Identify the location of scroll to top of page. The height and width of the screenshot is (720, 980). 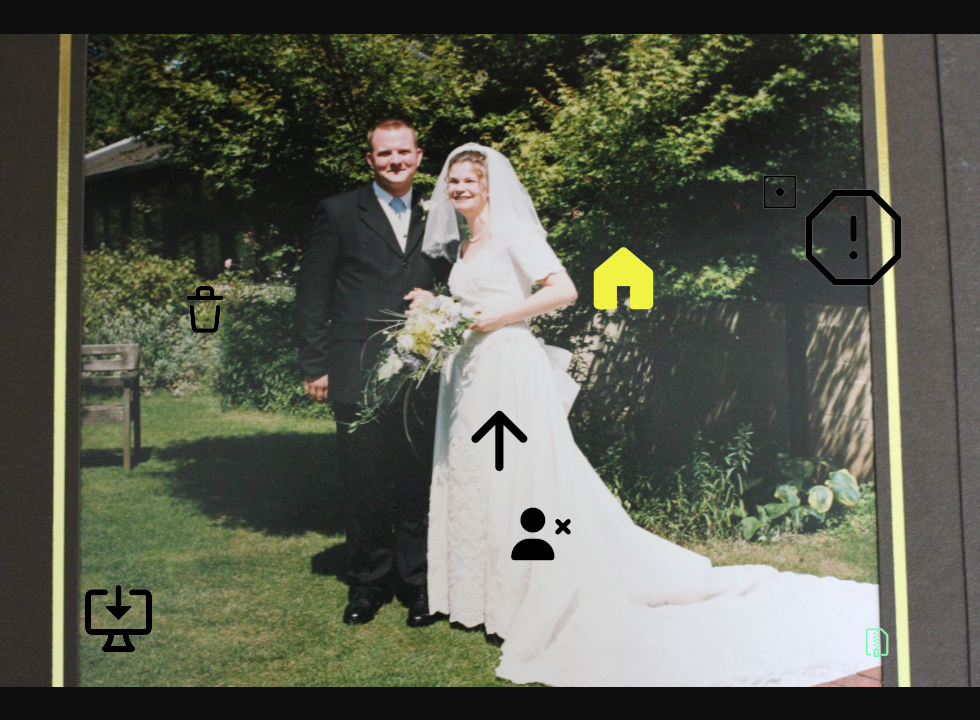
(498, 443).